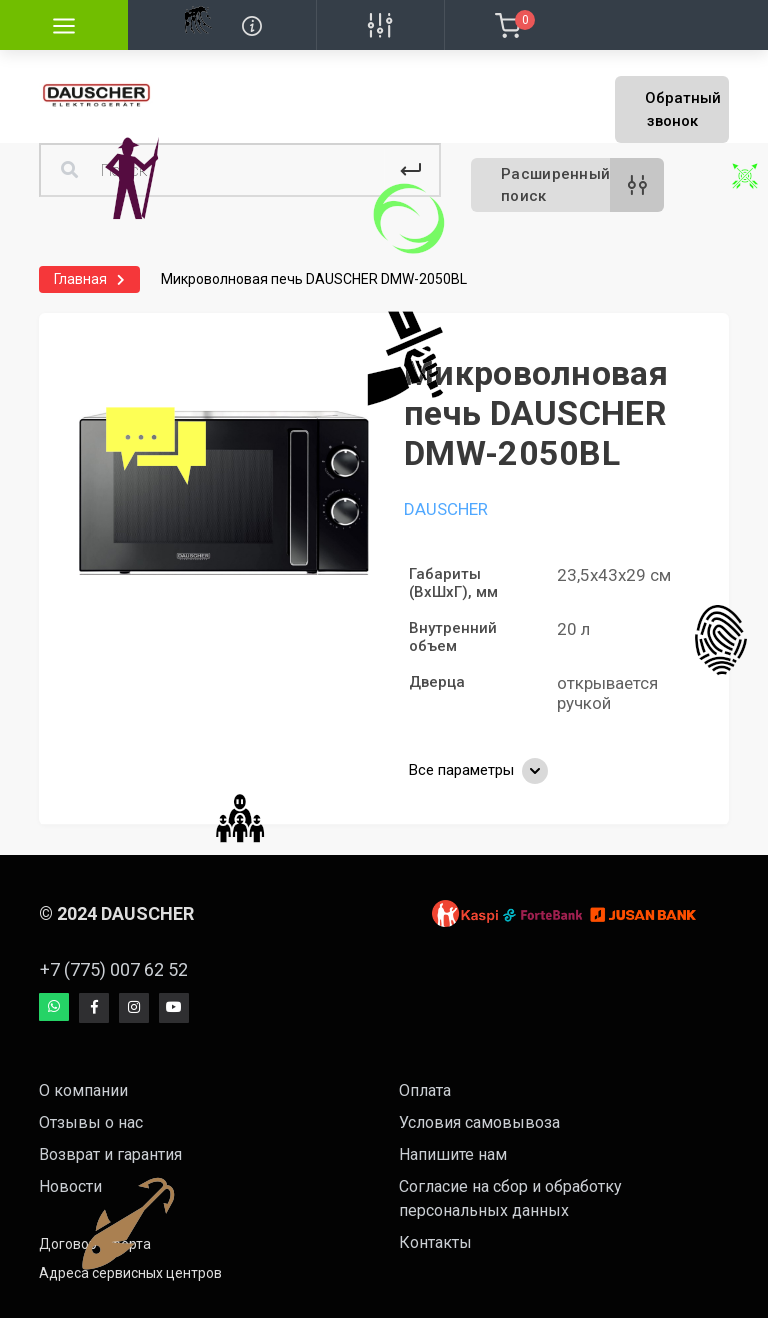  Describe the element at coordinates (129, 1223) in the screenshot. I see `access fishing mini-game or activity` at that location.